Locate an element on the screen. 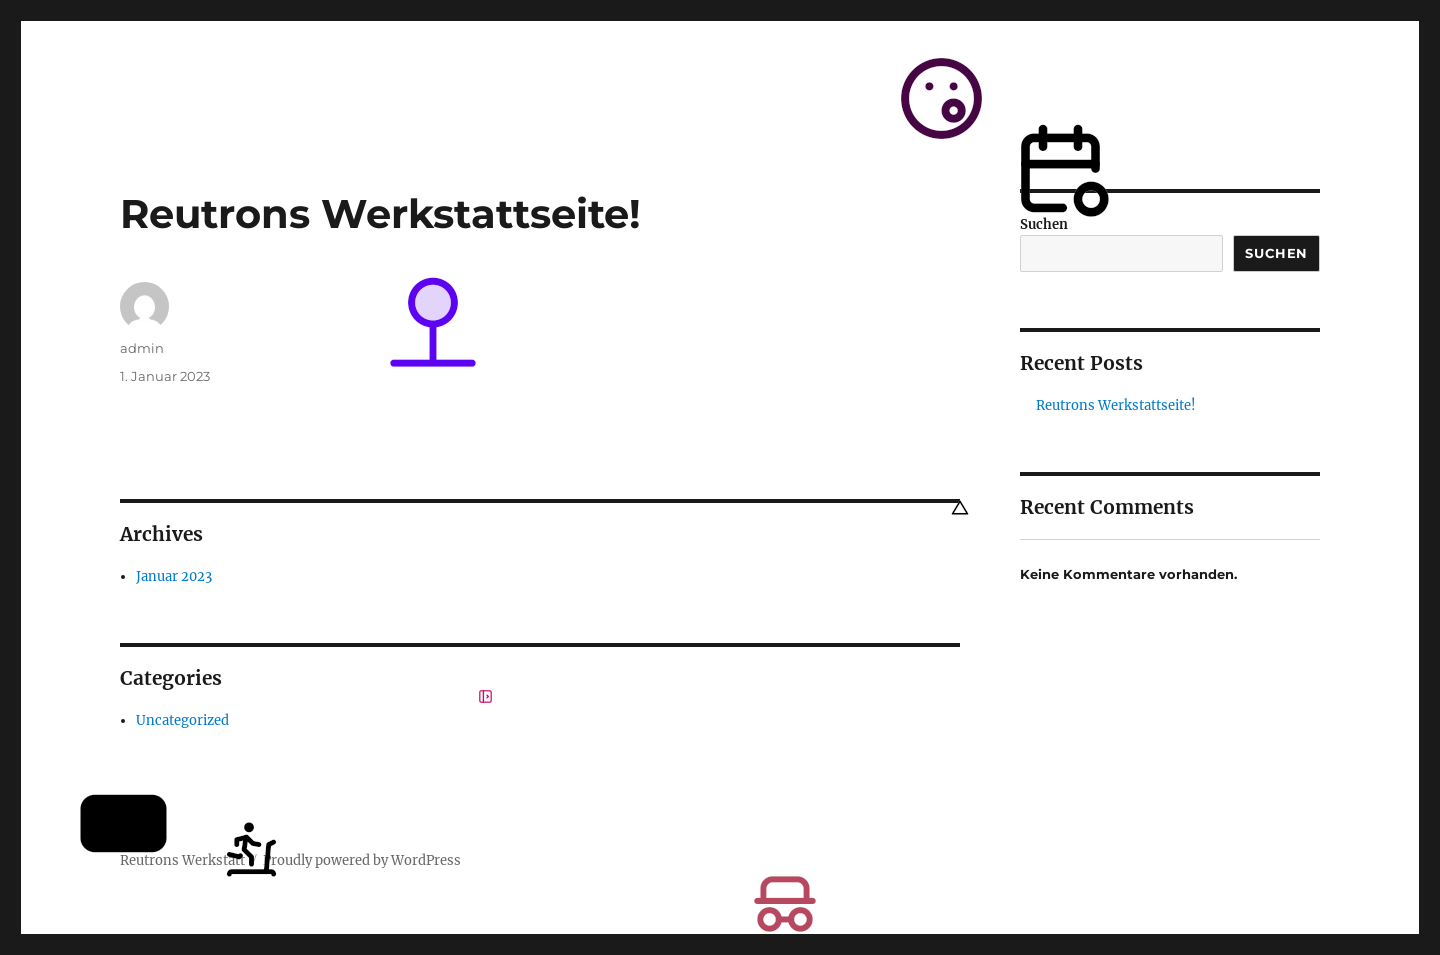  enable incognito or private browsing mode is located at coordinates (785, 904).